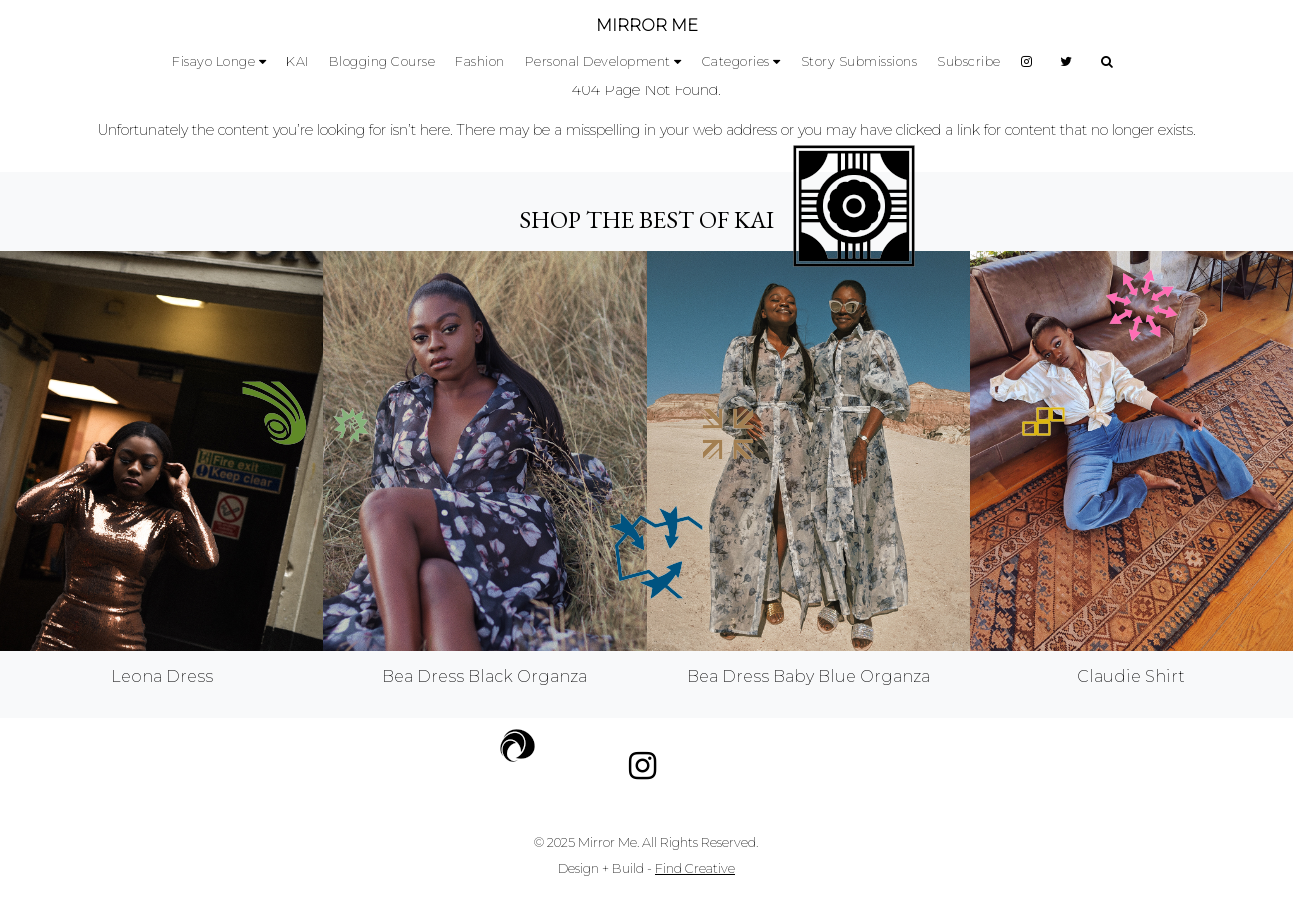 This screenshot has height=898, width=1293. Describe the element at coordinates (274, 413) in the screenshot. I see `indicates loading or processing in progress` at that location.